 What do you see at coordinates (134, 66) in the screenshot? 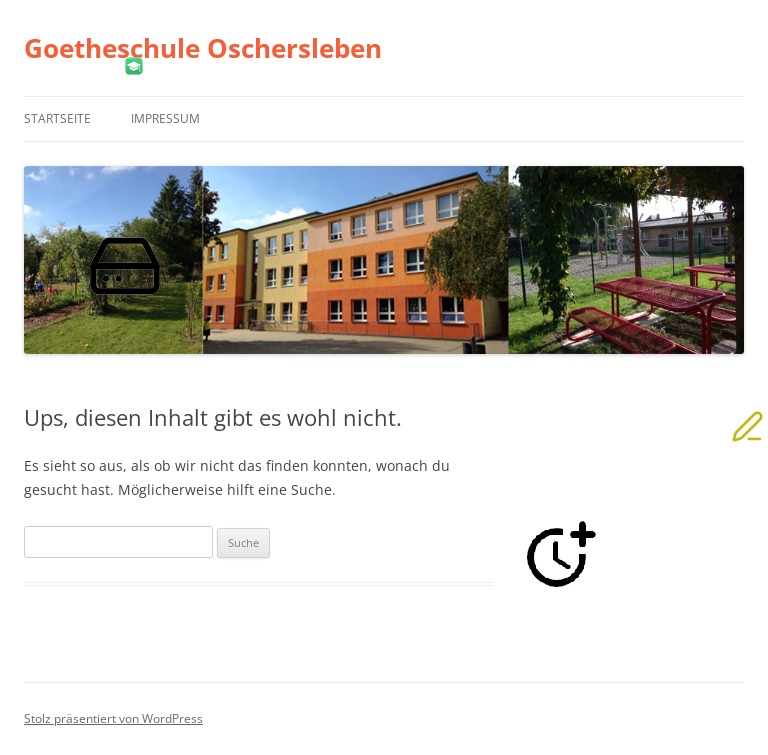
I see `open education or learning apps` at bounding box center [134, 66].